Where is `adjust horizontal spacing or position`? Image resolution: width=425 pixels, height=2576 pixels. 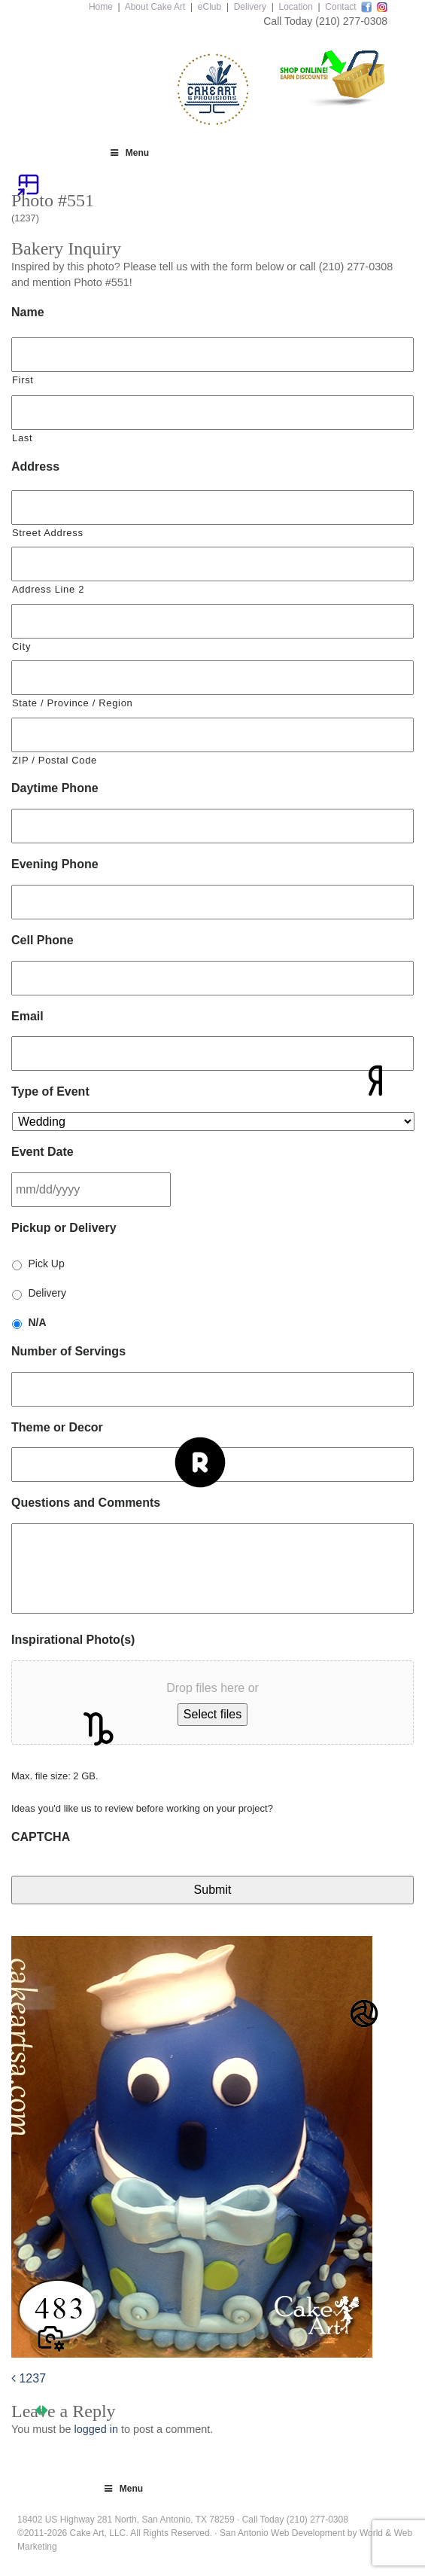
adjust horizontal spacing or position is located at coordinates (41, 2410).